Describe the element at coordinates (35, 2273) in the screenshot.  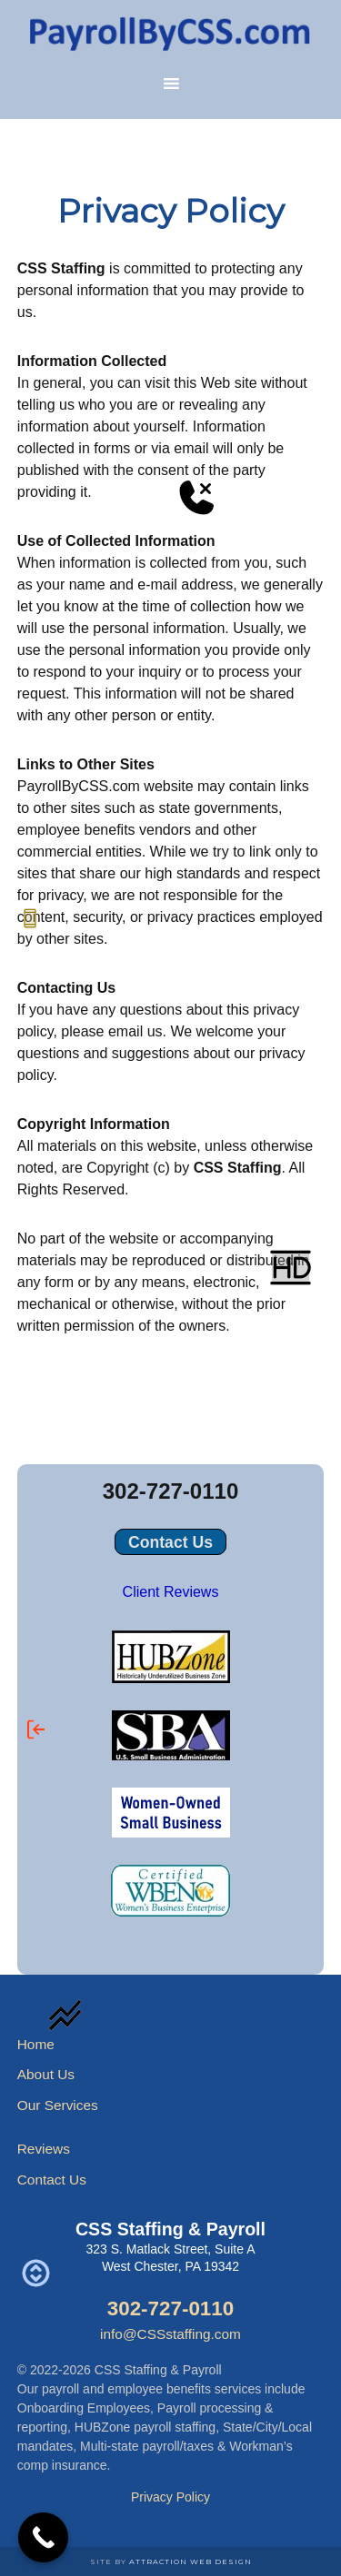
I see `expand or collapse content` at that location.